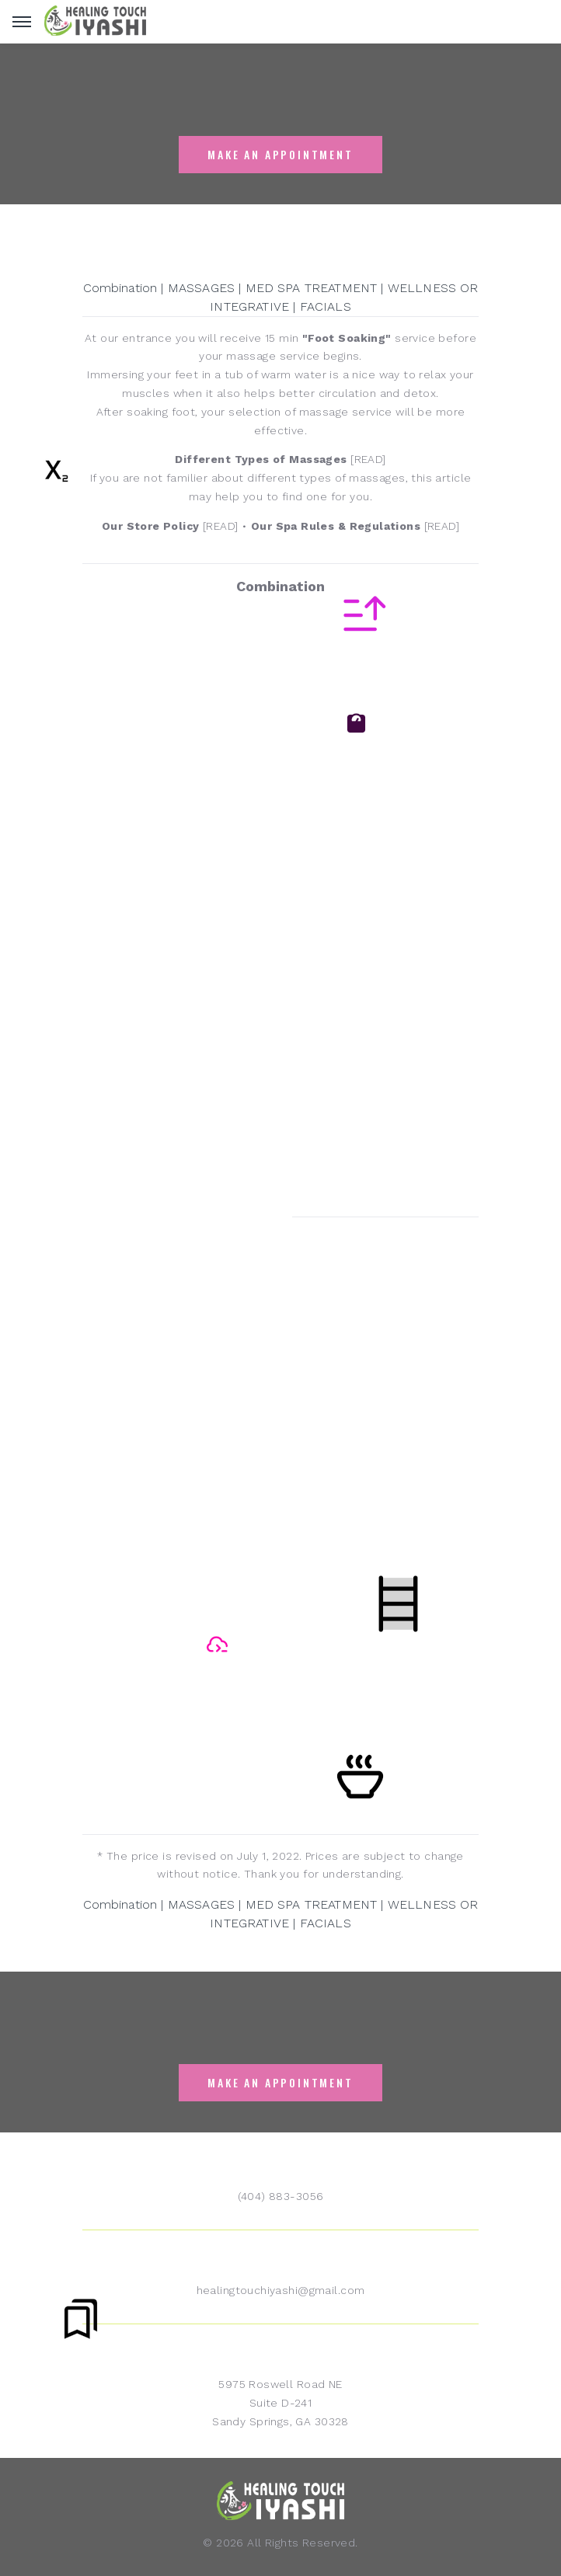 The width and height of the screenshot is (561, 2576). What do you see at coordinates (81, 2319) in the screenshot?
I see `view all saved bookmarks` at bounding box center [81, 2319].